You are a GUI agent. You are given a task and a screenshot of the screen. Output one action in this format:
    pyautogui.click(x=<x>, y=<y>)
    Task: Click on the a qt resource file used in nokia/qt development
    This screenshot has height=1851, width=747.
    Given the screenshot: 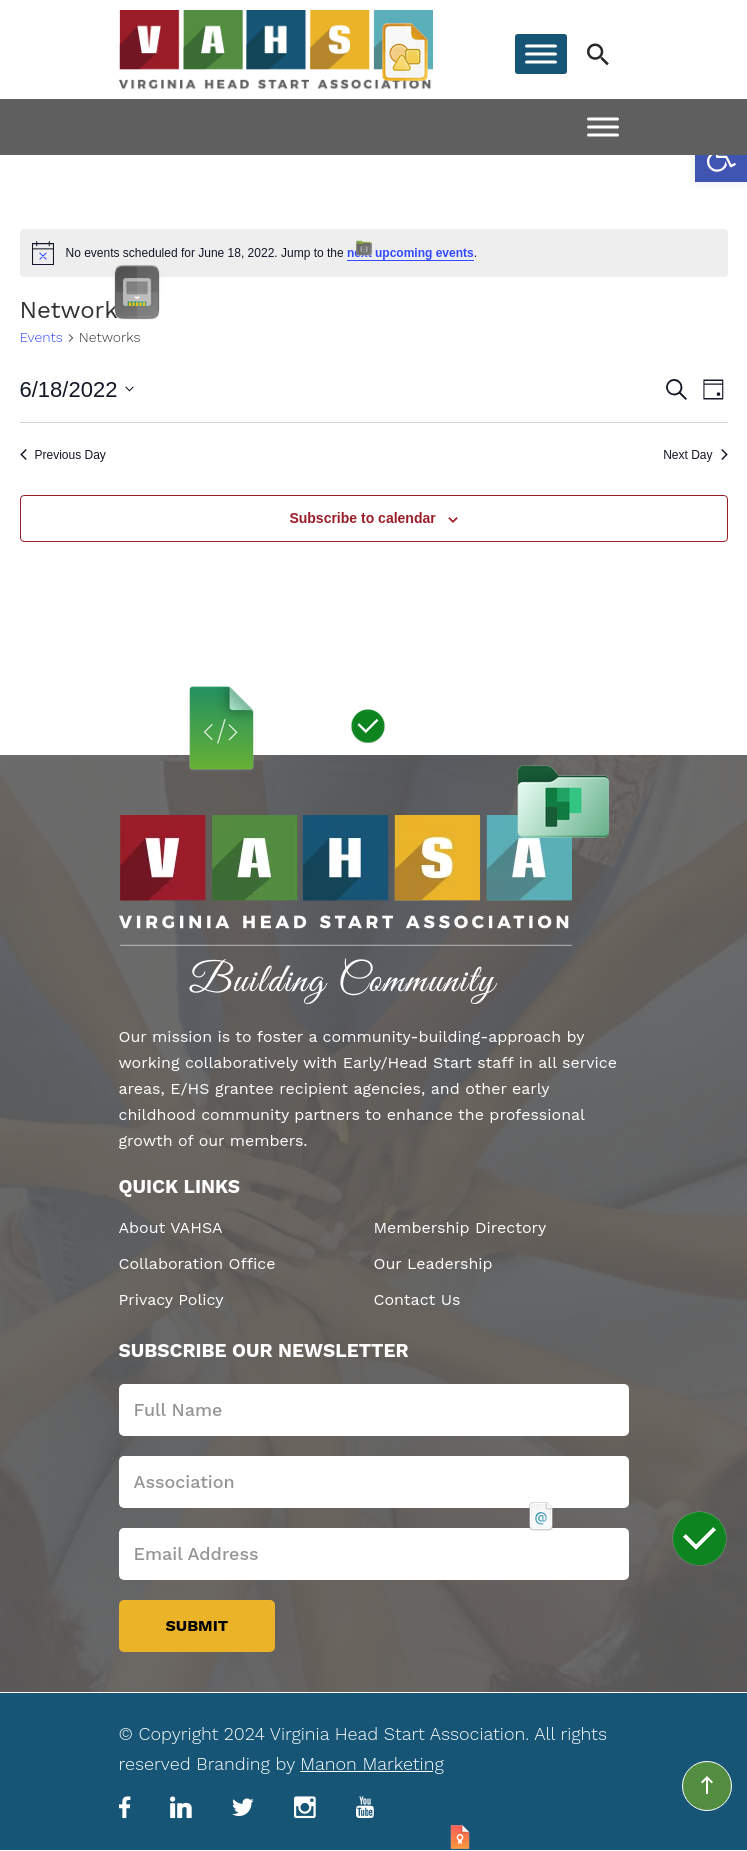 What is the action you would take?
    pyautogui.click(x=221, y=729)
    